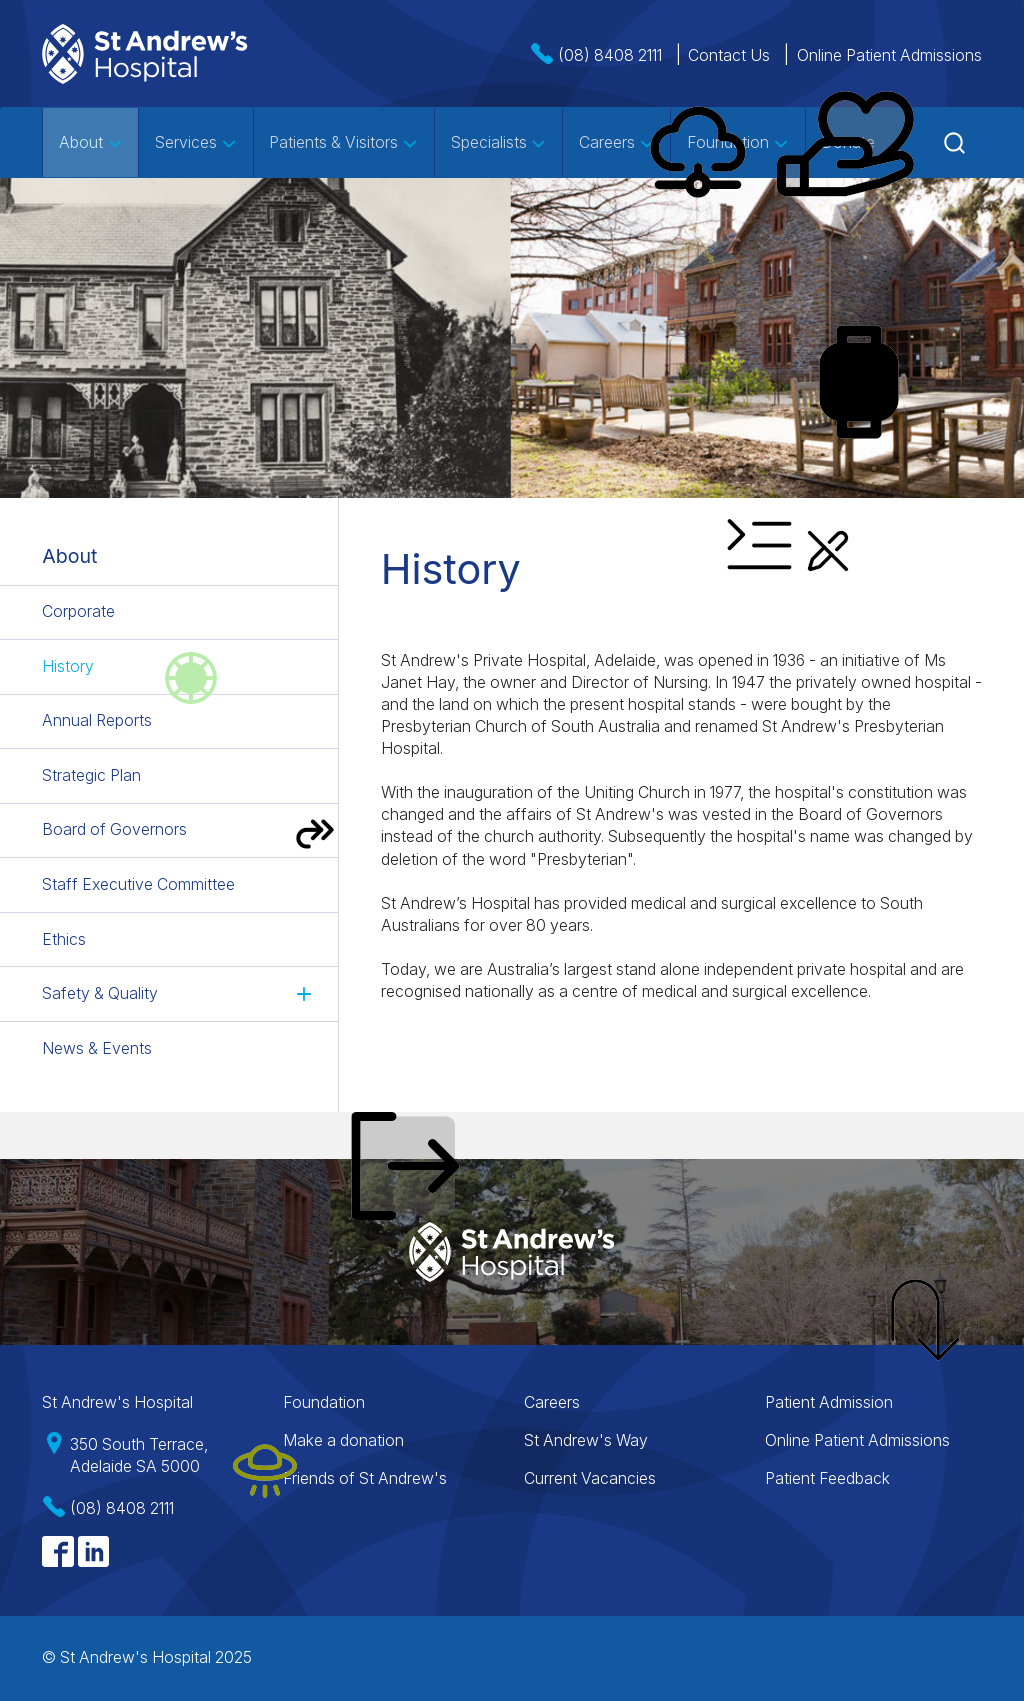 This screenshot has width=1024, height=1701. What do you see at coordinates (850, 146) in the screenshot?
I see `donate or give to charity` at bounding box center [850, 146].